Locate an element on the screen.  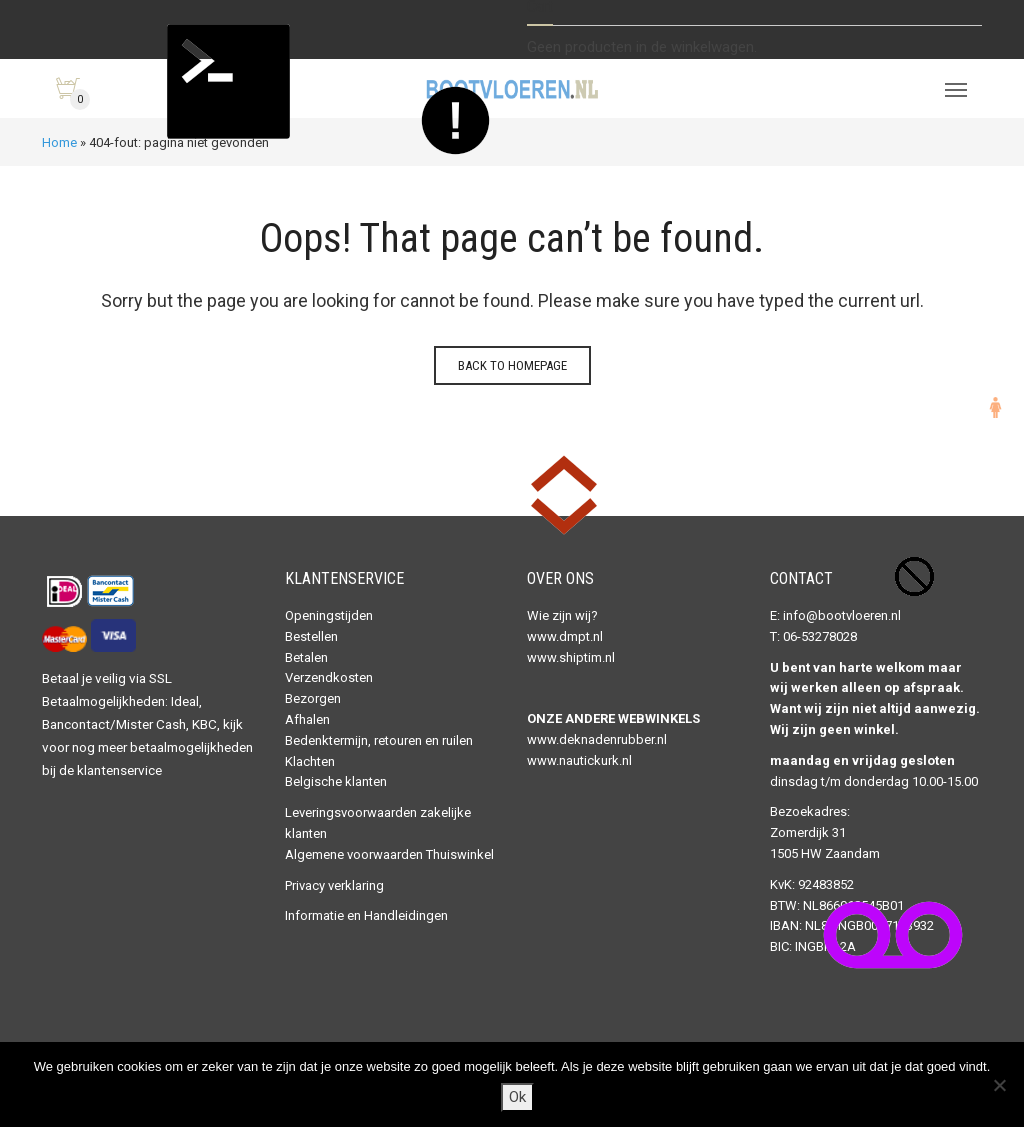
access voicemail messages is located at coordinates (893, 935).